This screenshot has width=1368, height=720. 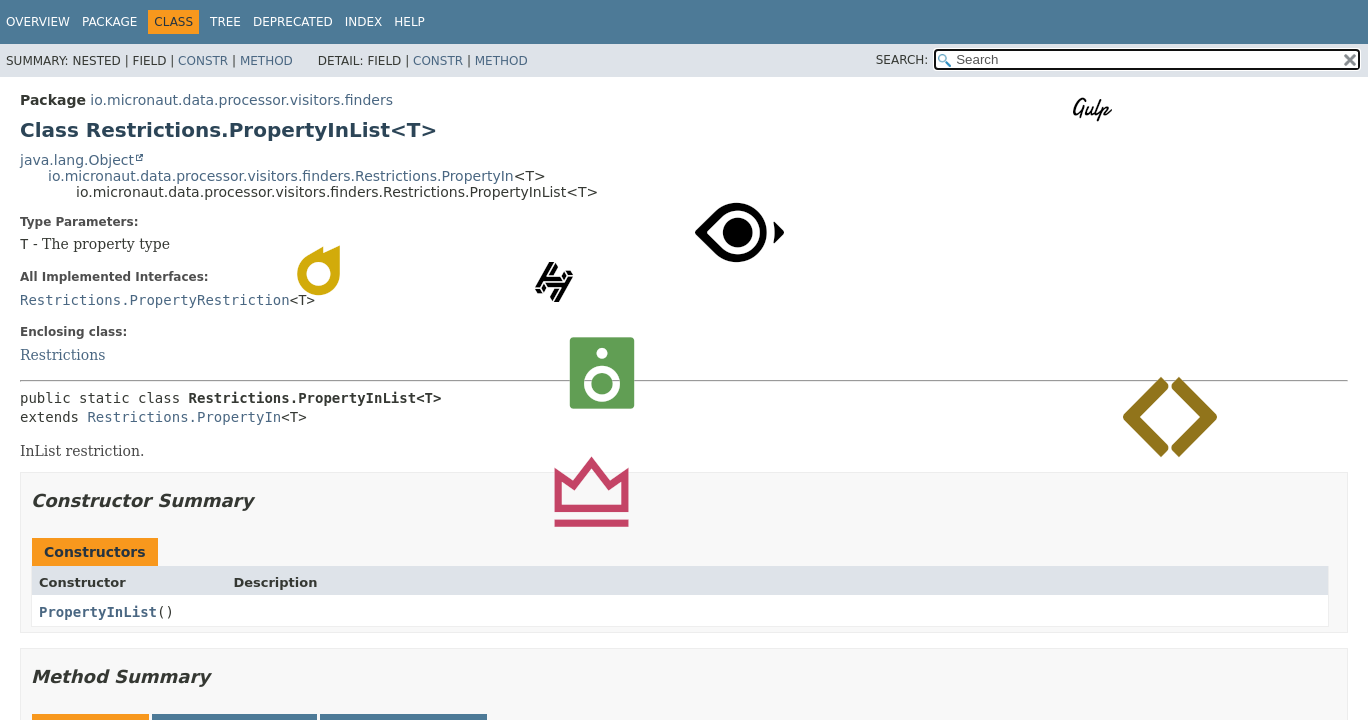 I want to click on handshake protocol logo, so click(x=554, y=282).